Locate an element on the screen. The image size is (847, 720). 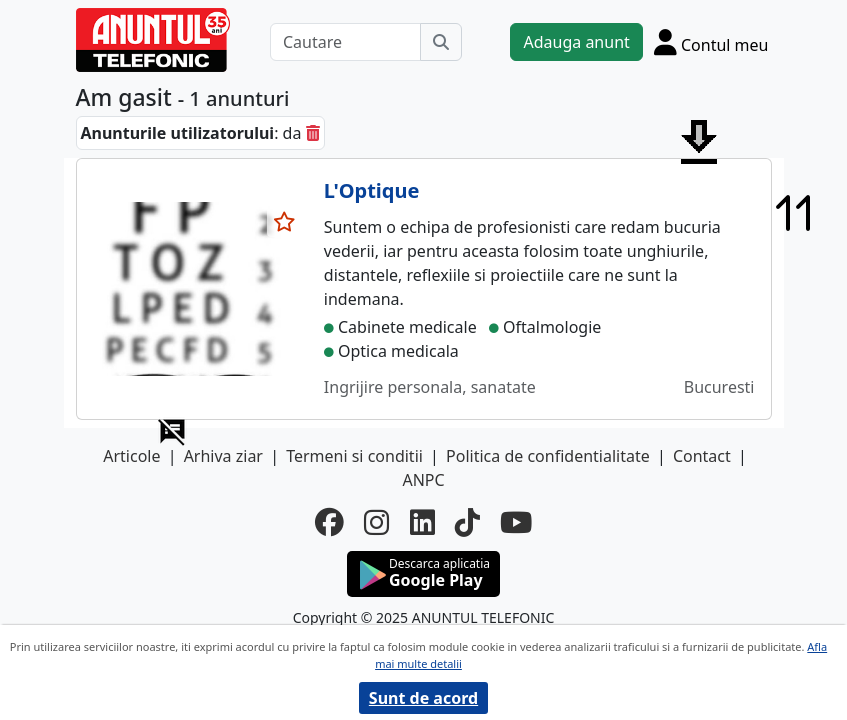
download a file or content is located at coordinates (699, 143).